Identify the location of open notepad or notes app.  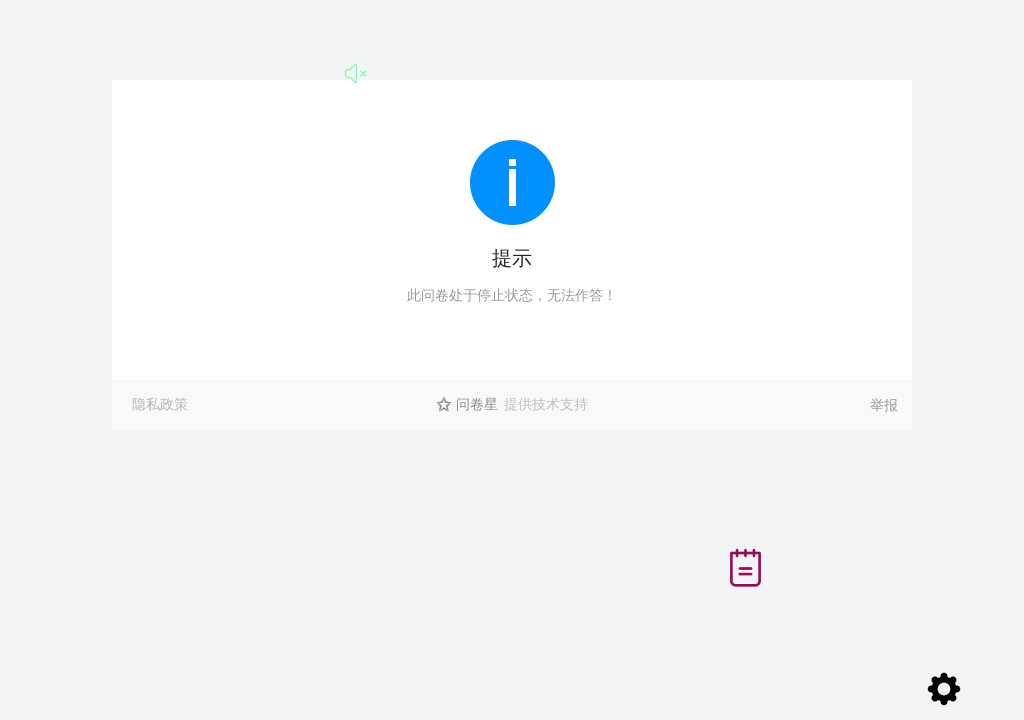
(745, 568).